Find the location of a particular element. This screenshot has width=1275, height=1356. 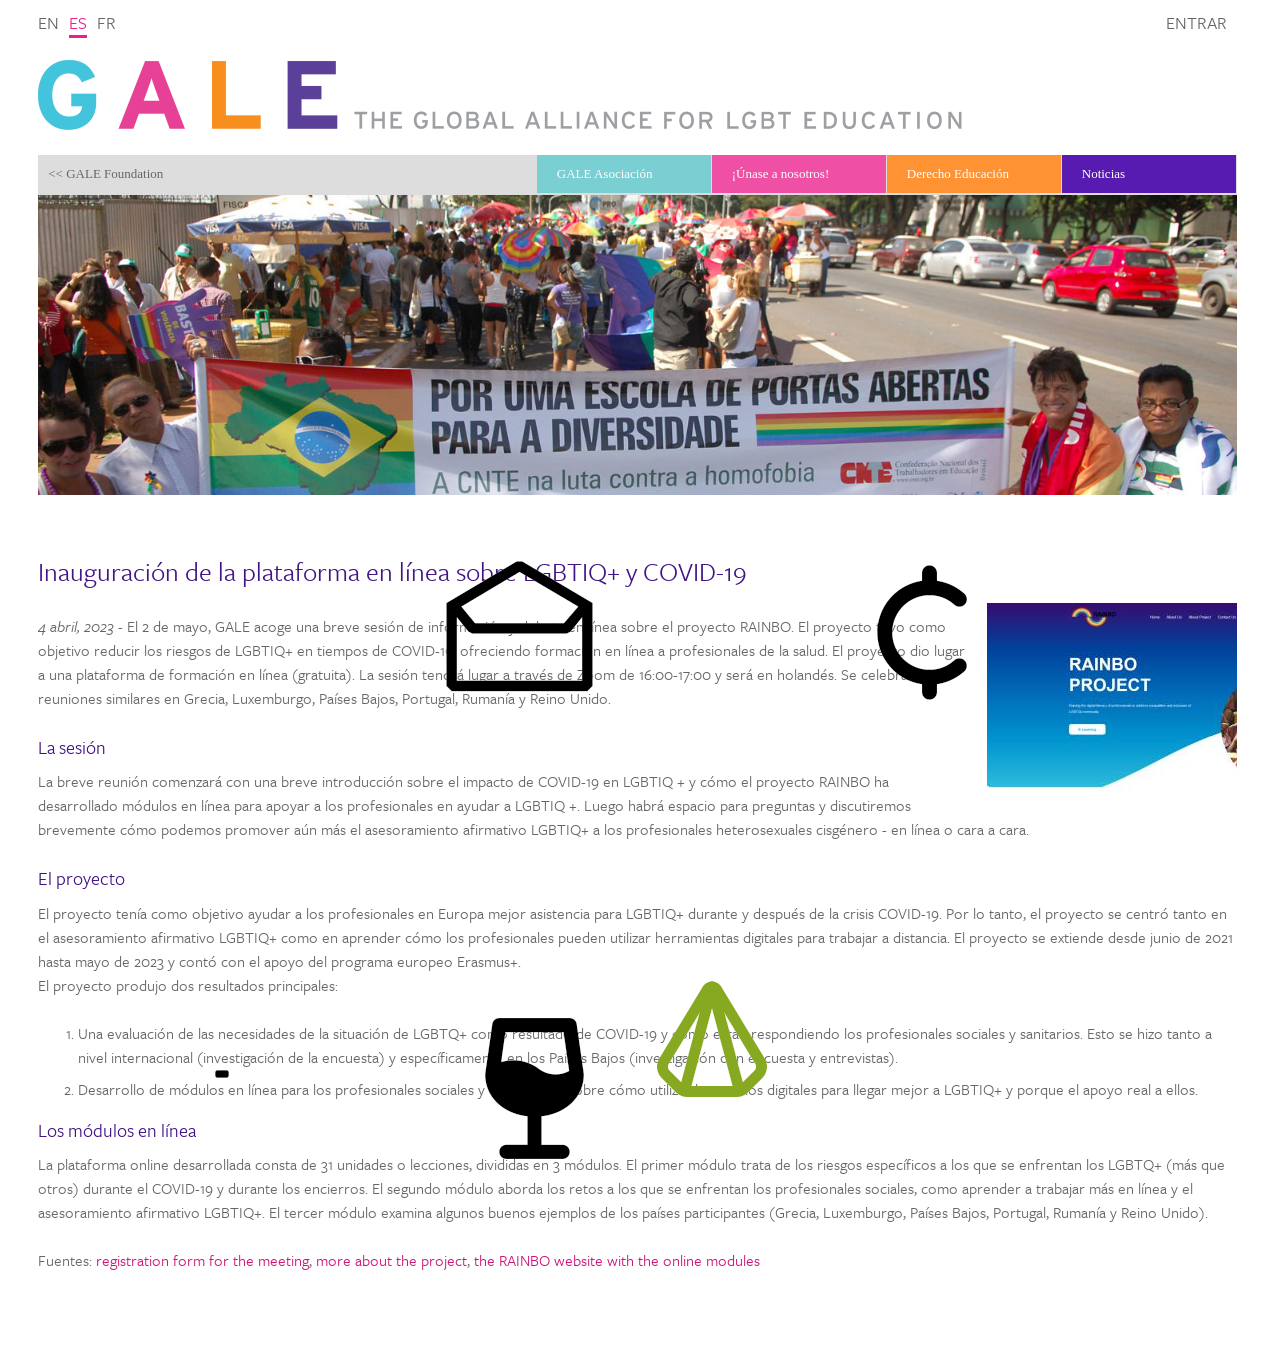

view 3D shape or geometric object is located at coordinates (712, 1042).